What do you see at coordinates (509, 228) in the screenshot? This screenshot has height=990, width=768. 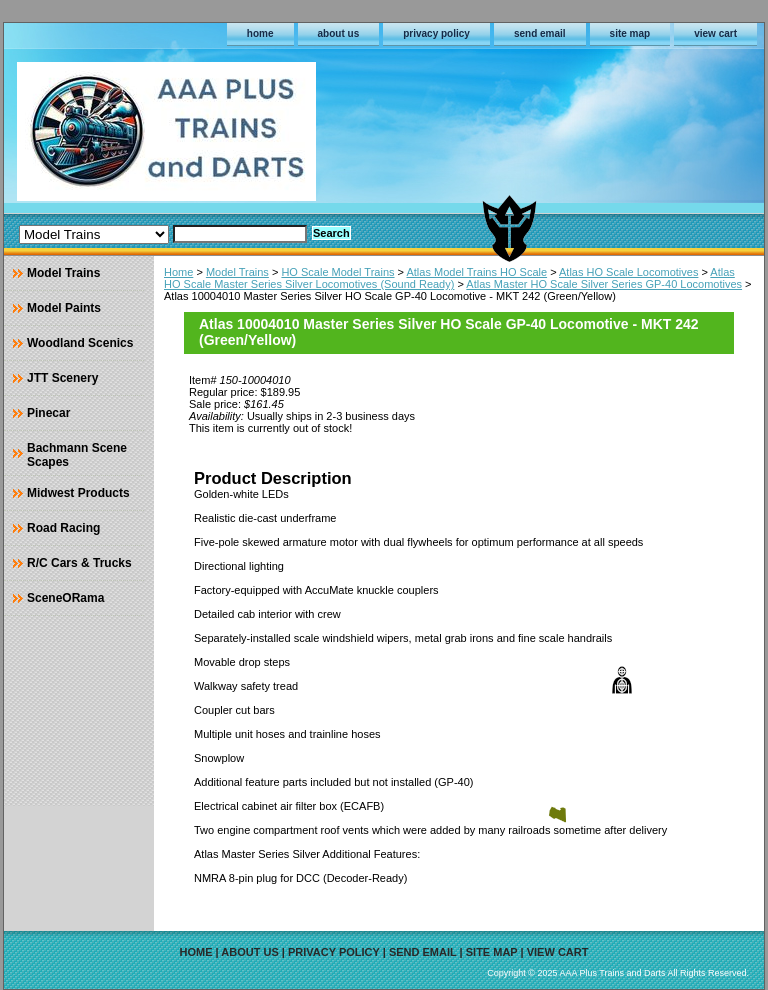 I see `select trident shield weapon or defense item` at bounding box center [509, 228].